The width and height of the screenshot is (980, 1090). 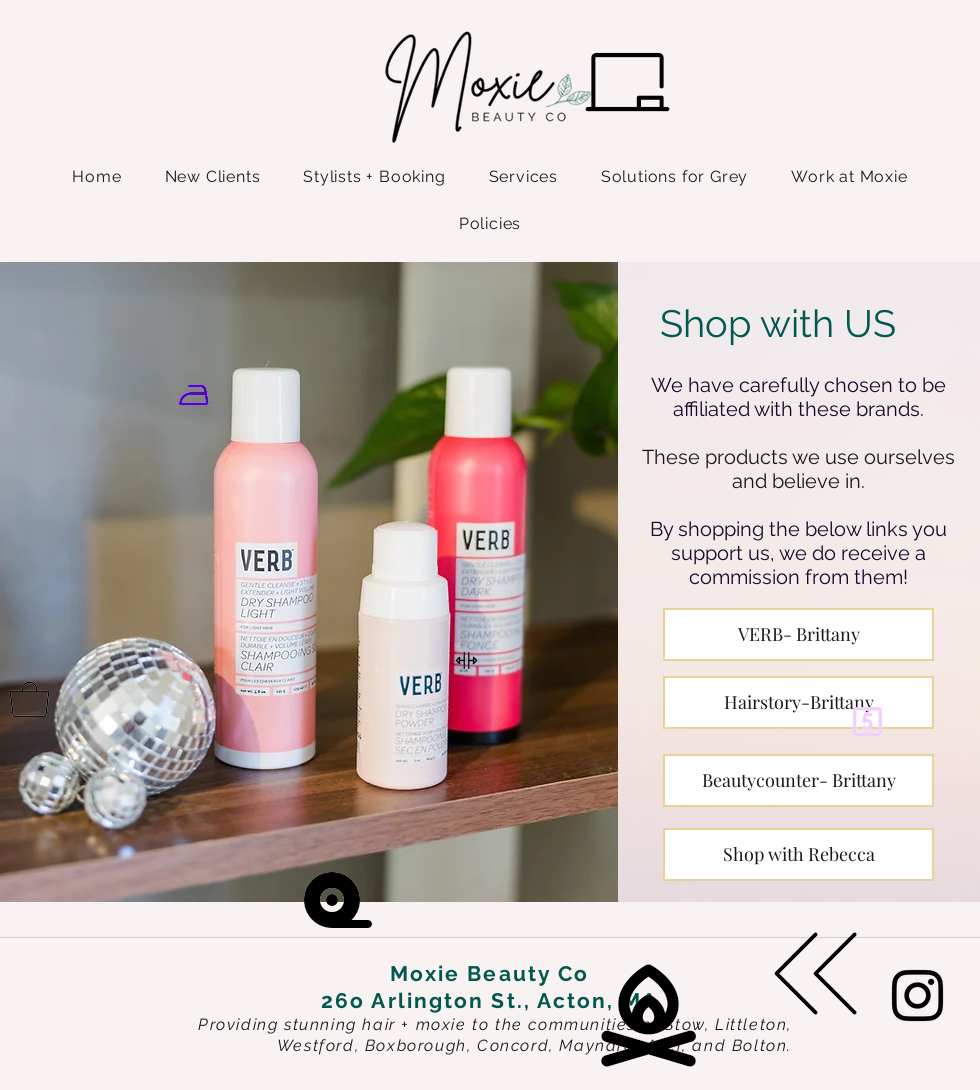 I want to click on view your shopping bag, so click(x=29, y=701).